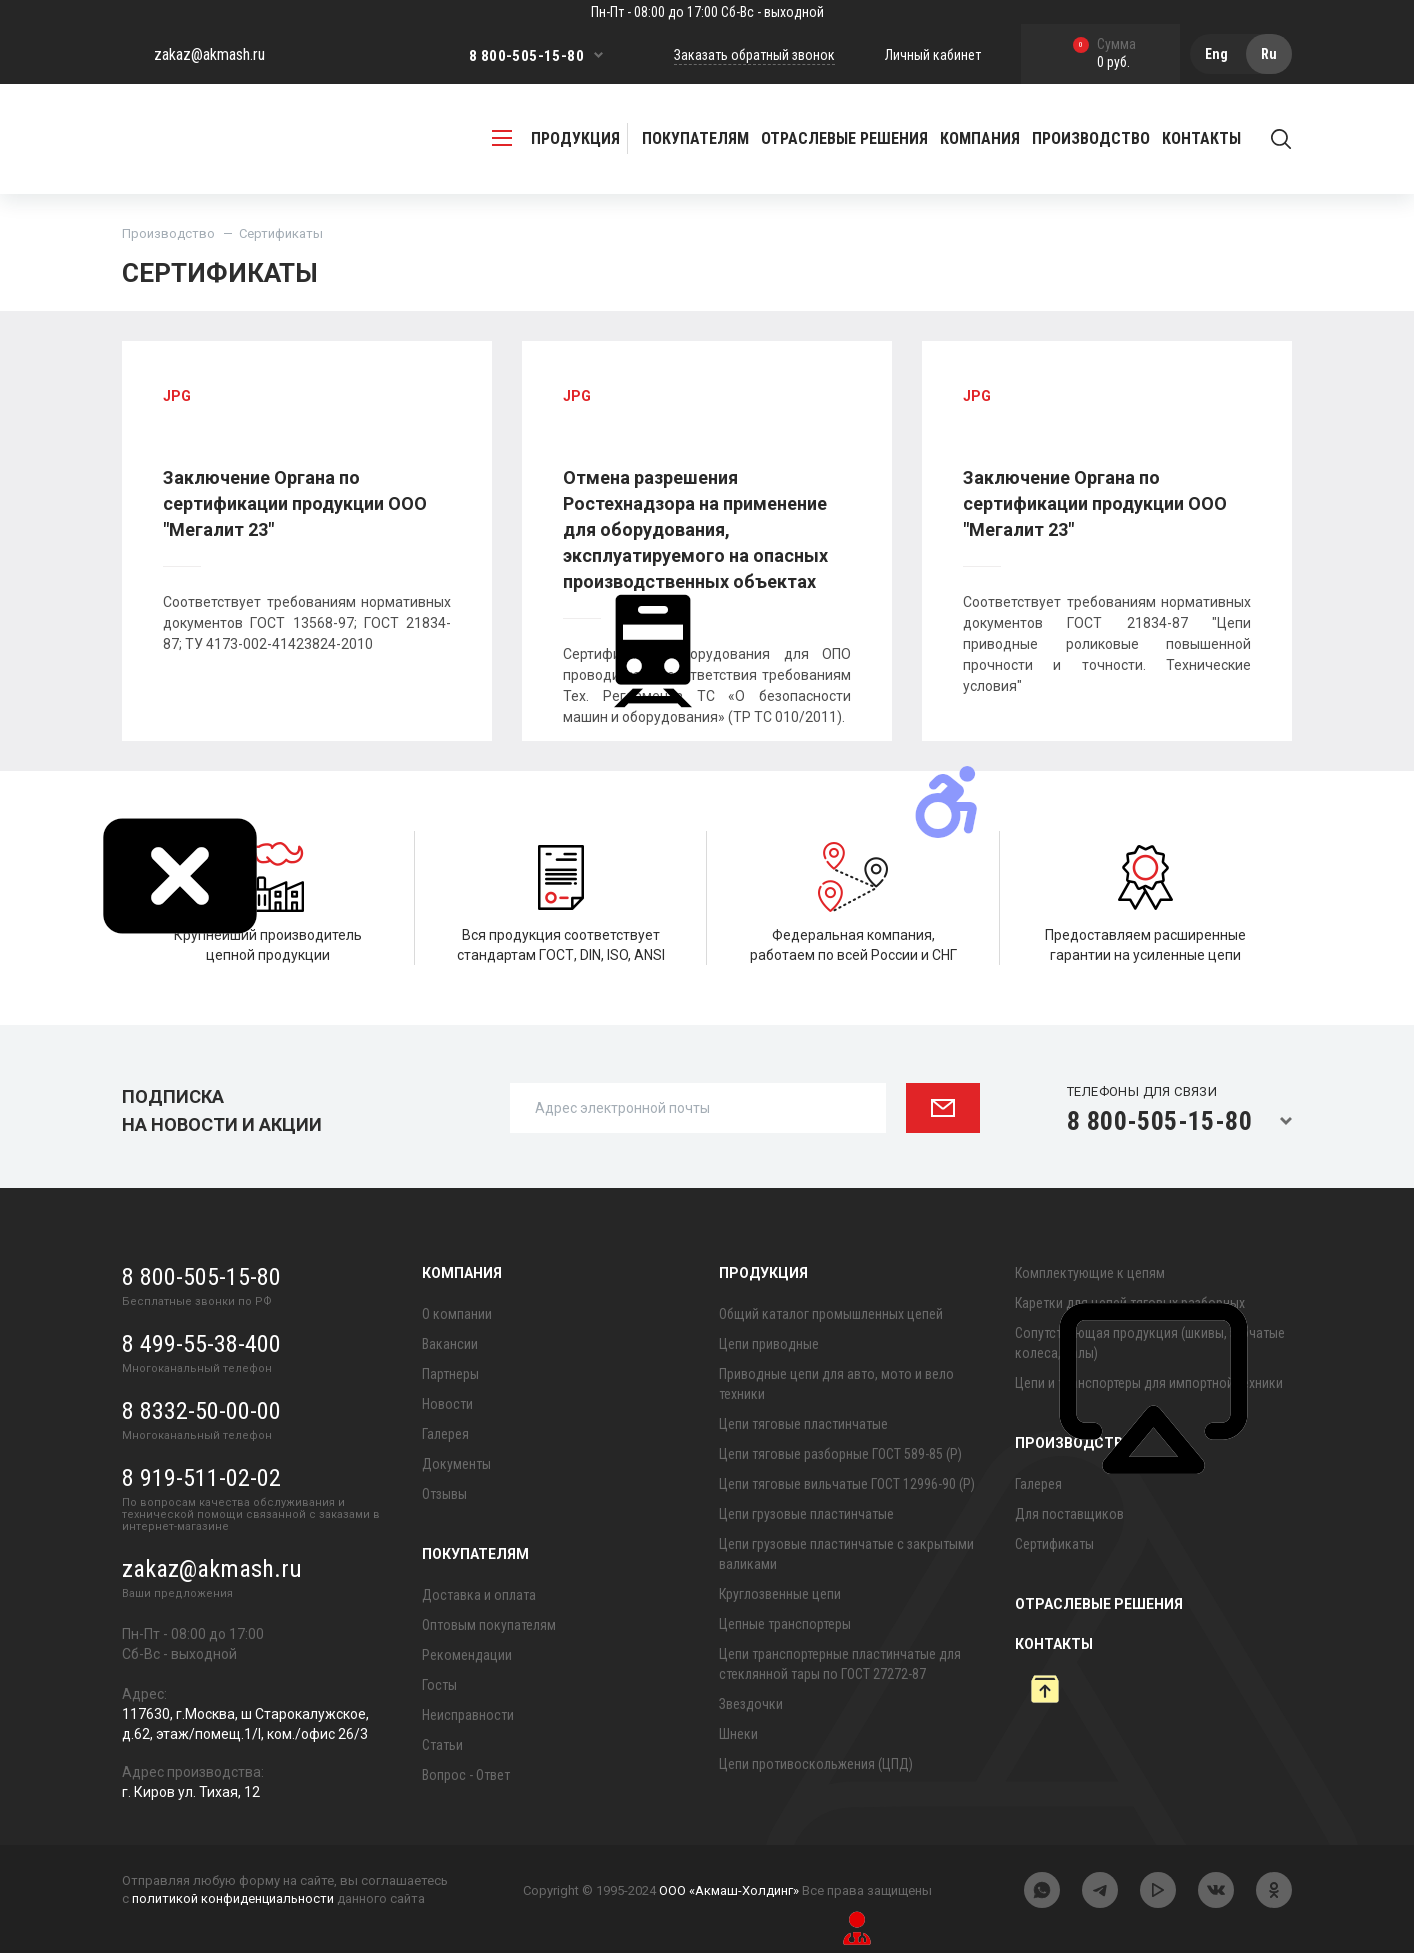  I want to click on view subway or metro transit options, so click(653, 651).